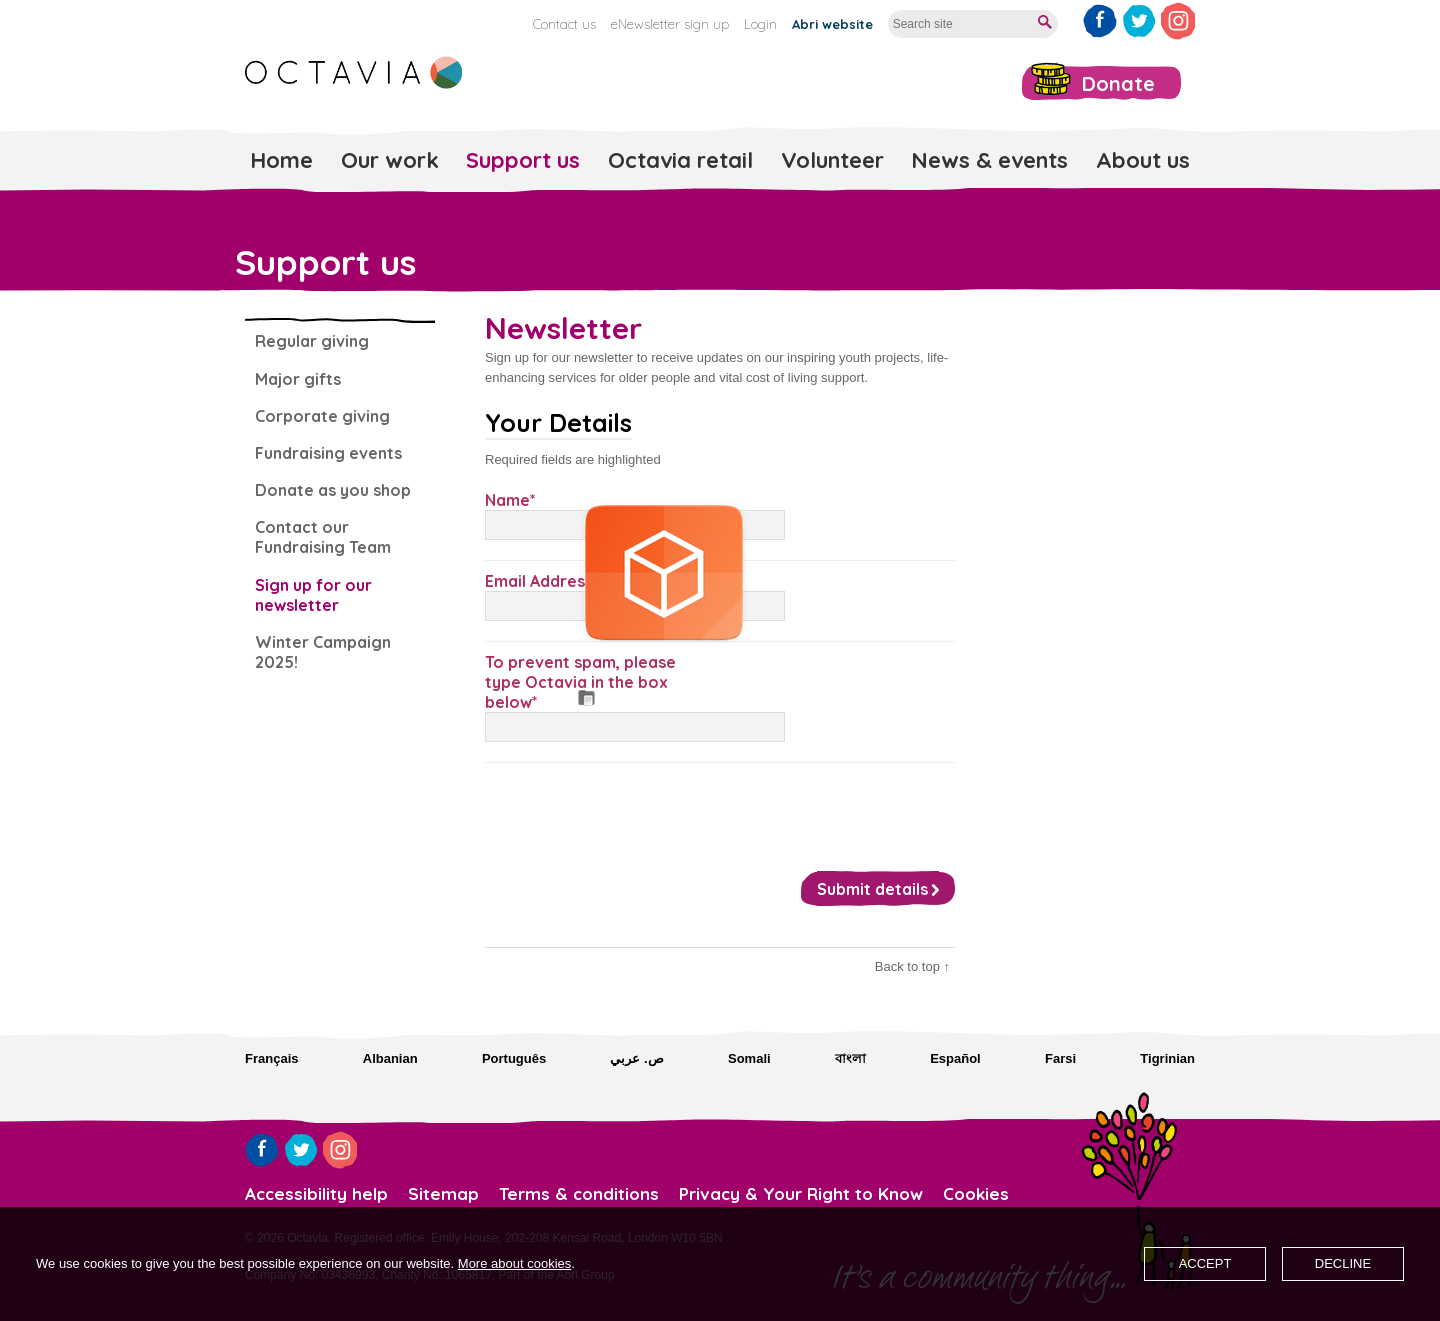 The width and height of the screenshot is (1440, 1321). What do you see at coordinates (586, 697) in the screenshot?
I see `open a file or document` at bounding box center [586, 697].